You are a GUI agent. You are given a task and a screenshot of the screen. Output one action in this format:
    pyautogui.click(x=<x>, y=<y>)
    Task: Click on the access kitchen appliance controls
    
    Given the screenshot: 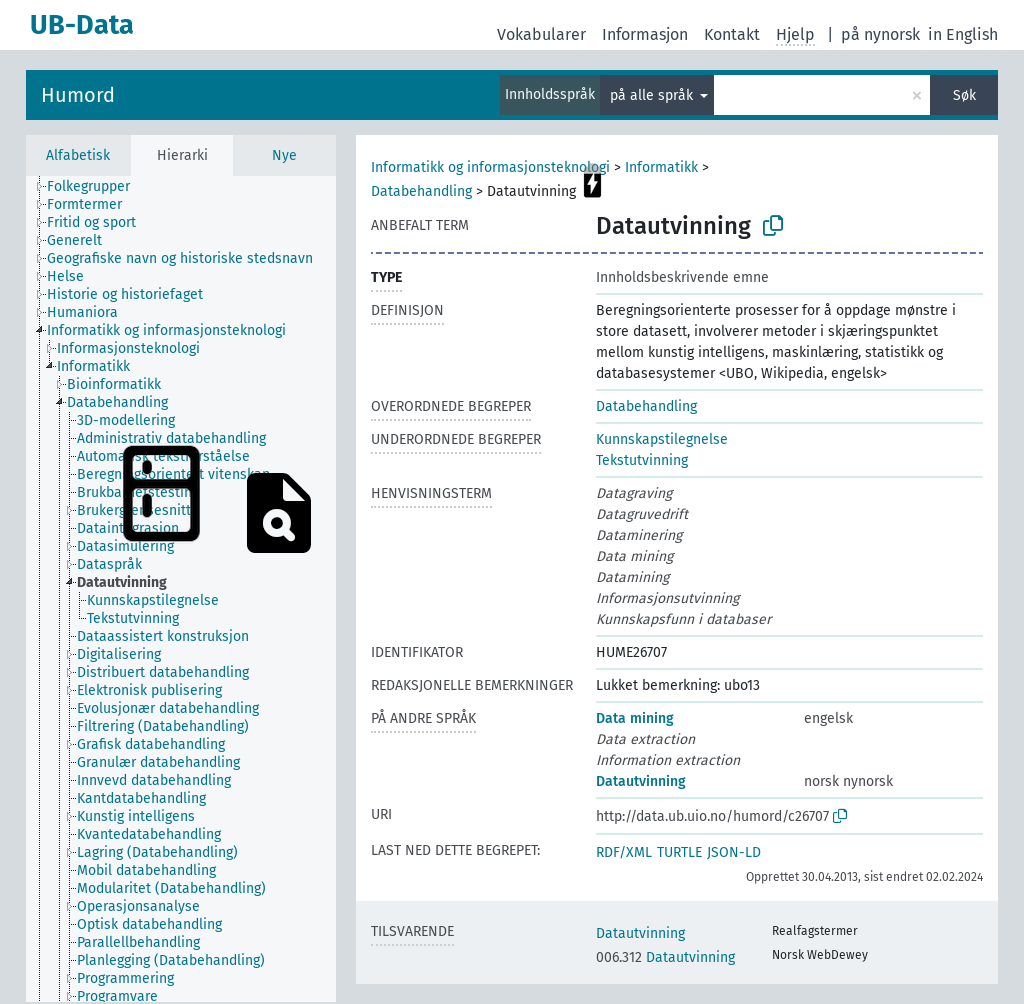 What is the action you would take?
    pyautogui.click(x=161, y=493)
    